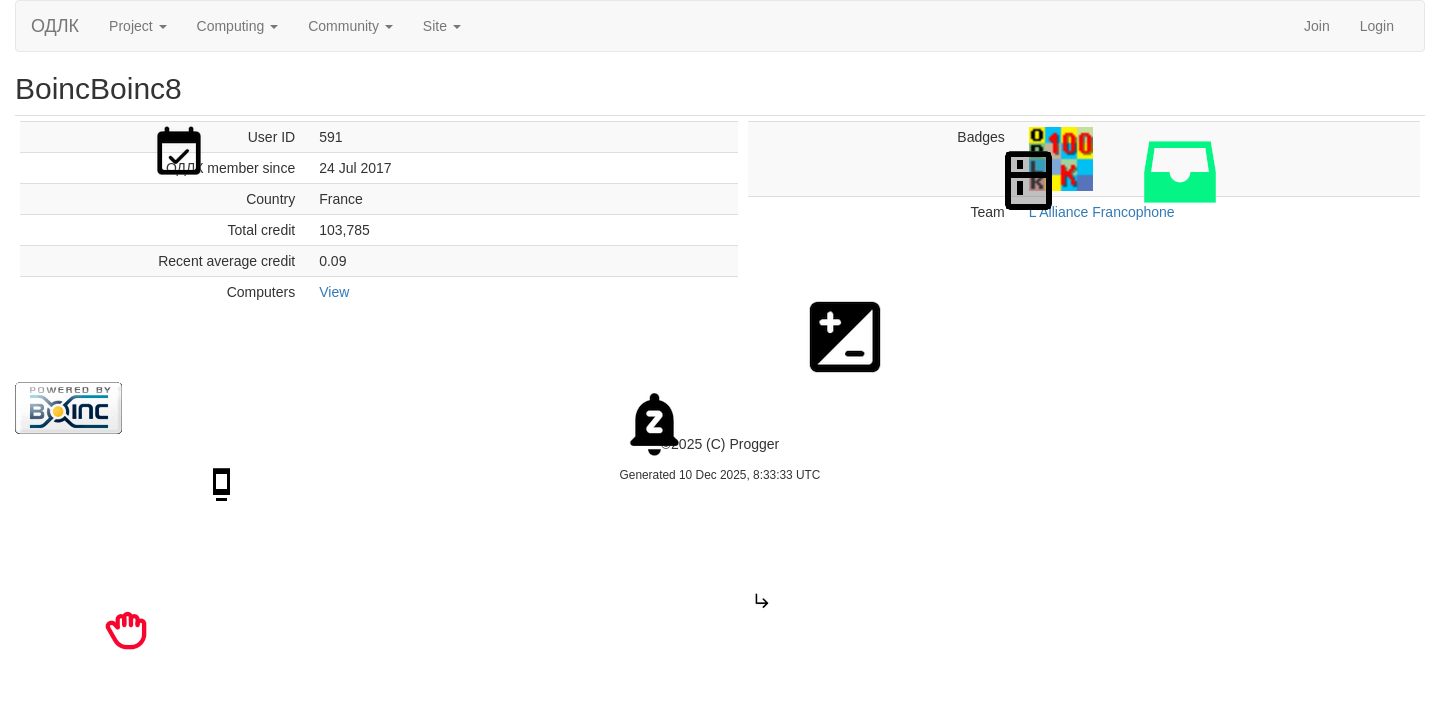 This screenshot has width=1440, height=720. I want to click on notifications are paused or snoozed, so click(654, 423).